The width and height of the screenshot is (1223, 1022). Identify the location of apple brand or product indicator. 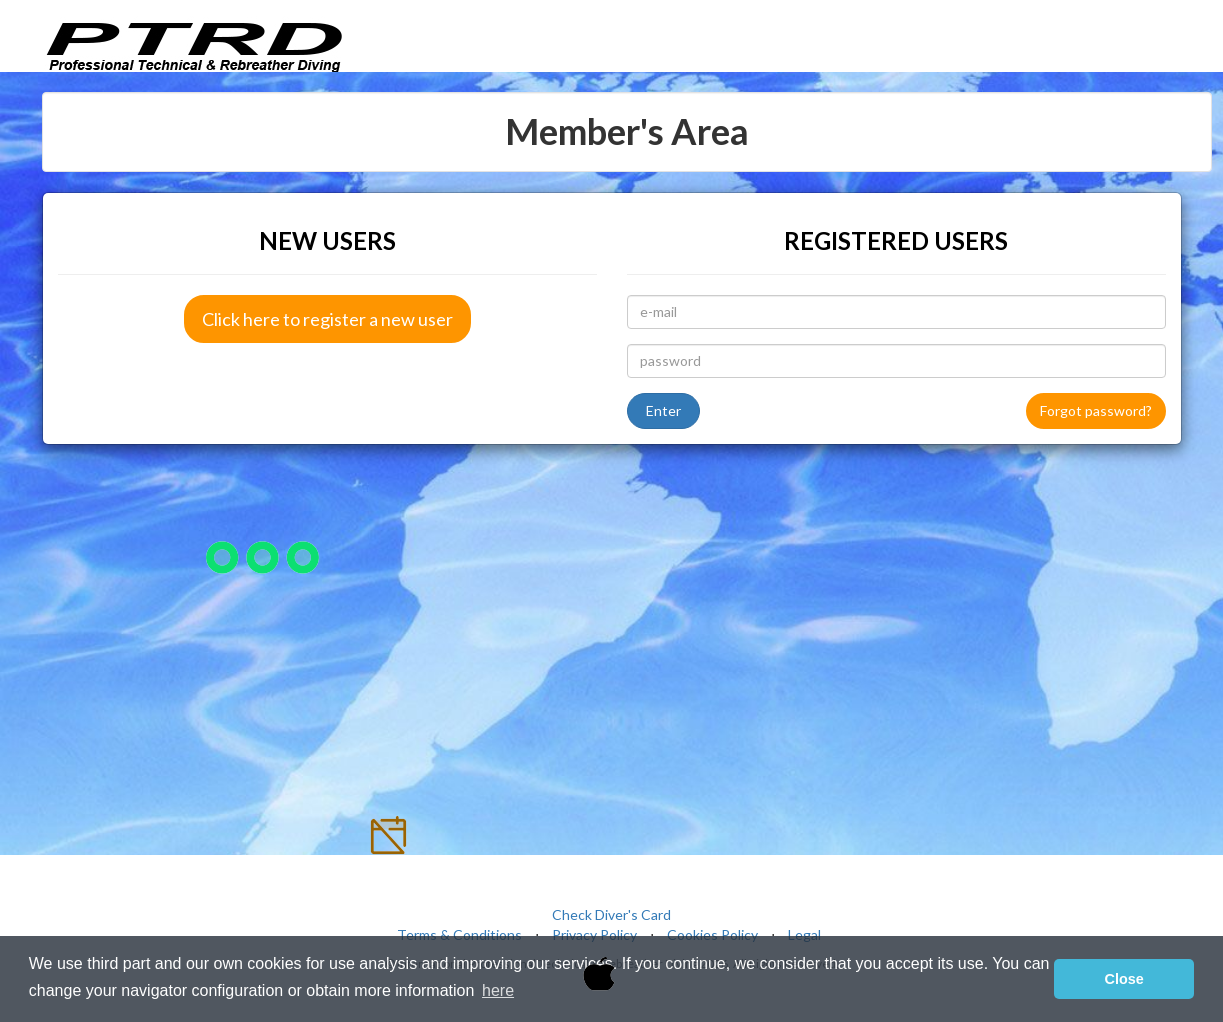
(600, 976).